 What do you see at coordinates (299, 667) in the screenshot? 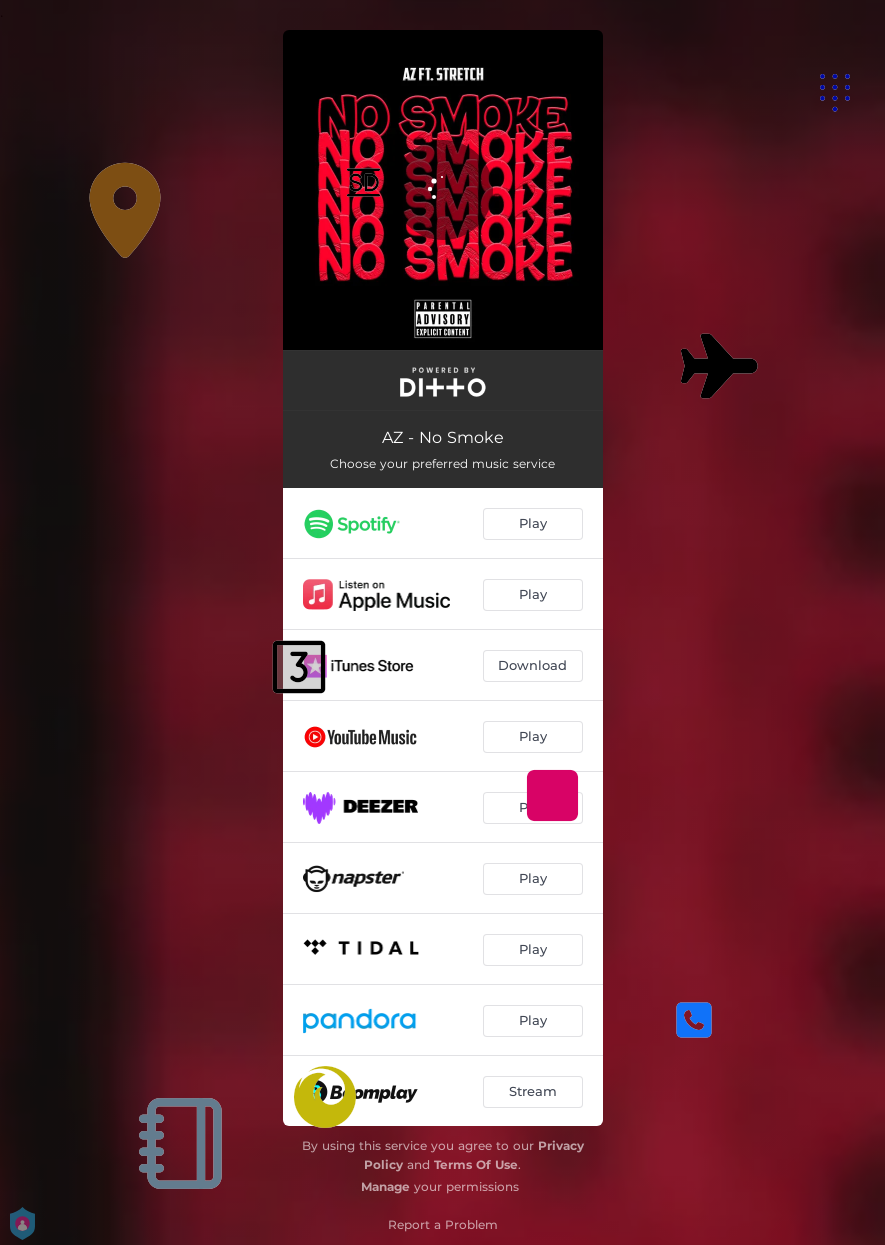
I see `select or navigate to item number three` at bounding box center [299, 667].